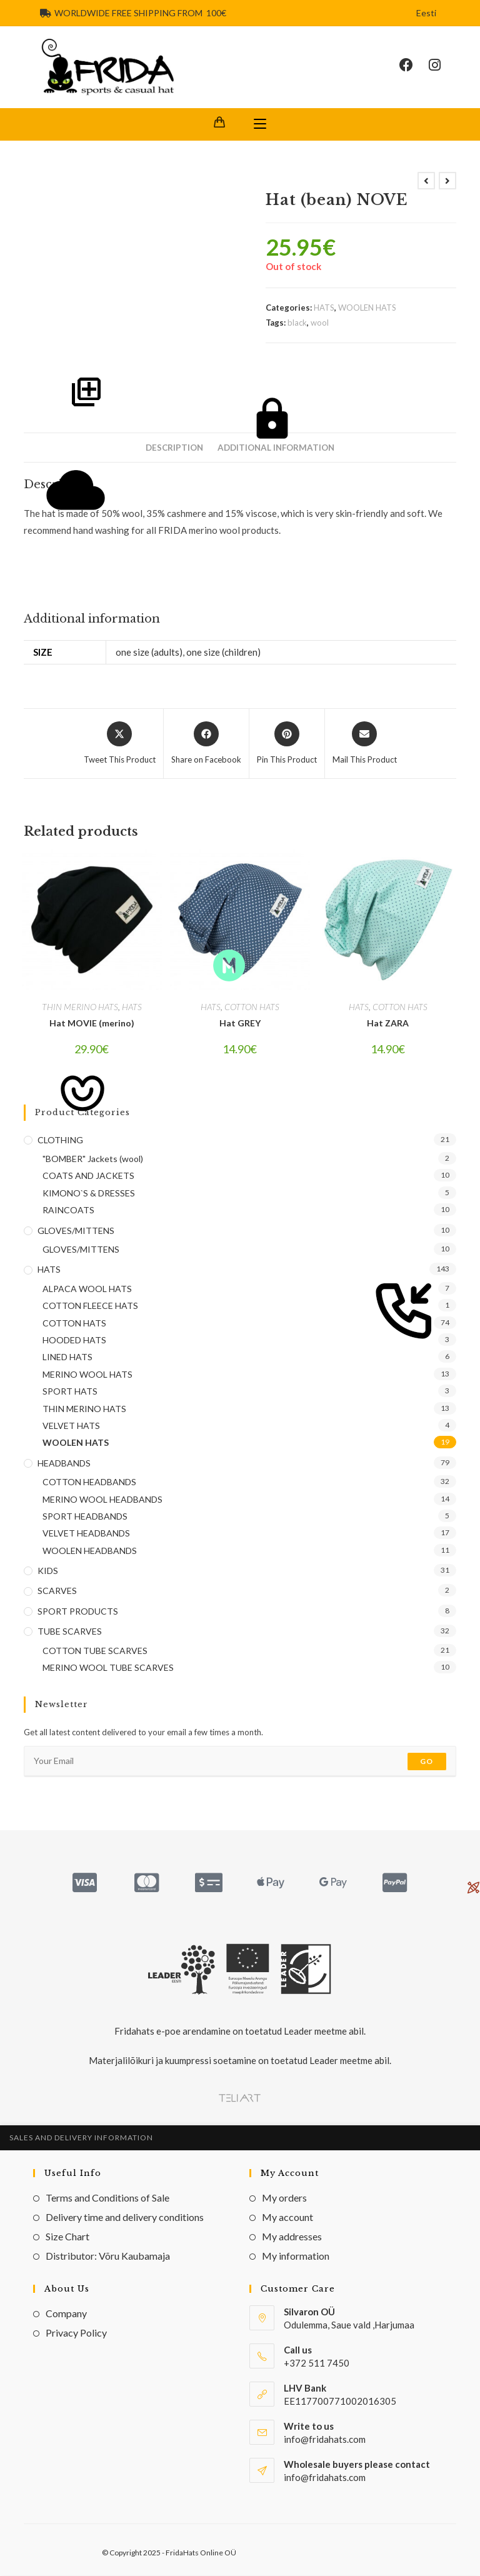 The width and height of the screenshot is (480, 2576). What do you see at coordinates (272, 419) in the screenshot?
I see `lock or secure this item` at bounding box center [272, 419].